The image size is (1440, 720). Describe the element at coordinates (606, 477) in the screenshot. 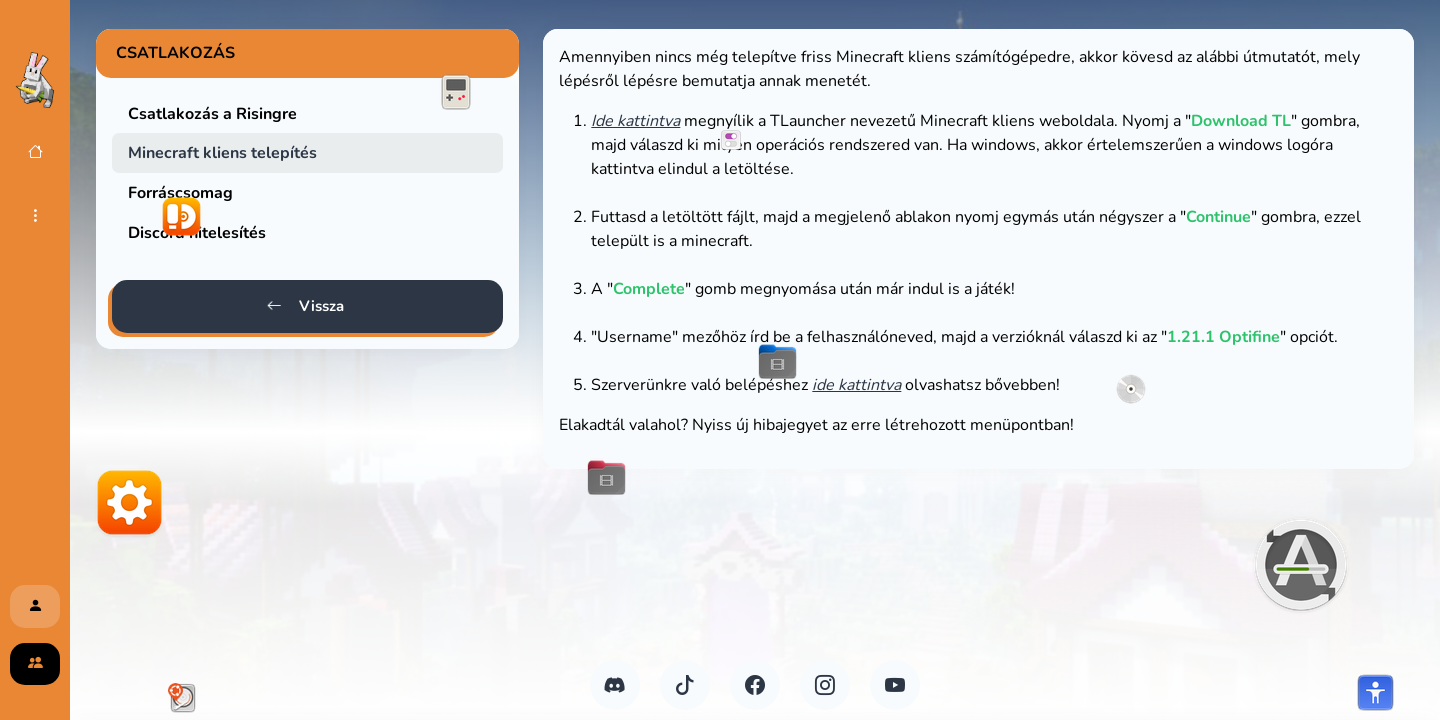

I see `open your videos folder` at that location.